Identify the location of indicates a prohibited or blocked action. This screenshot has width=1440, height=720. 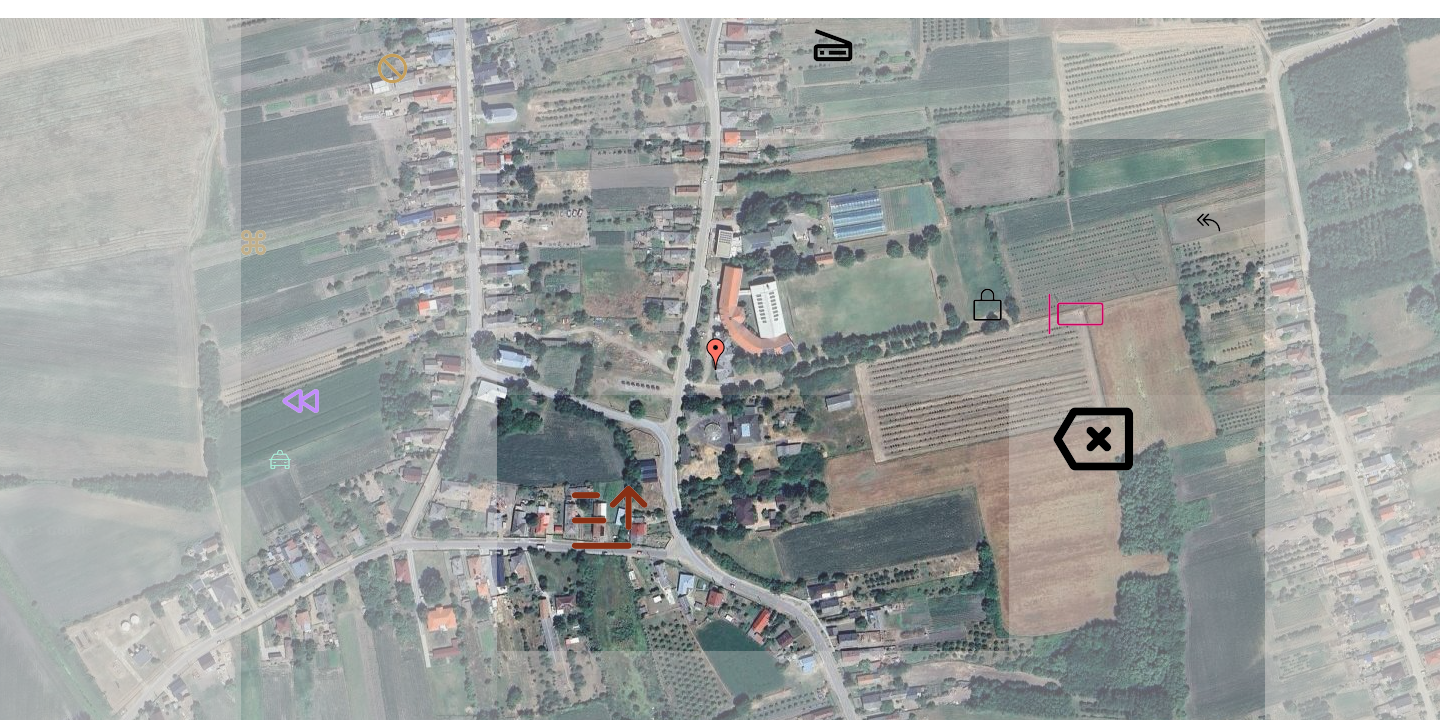
(392, 68).